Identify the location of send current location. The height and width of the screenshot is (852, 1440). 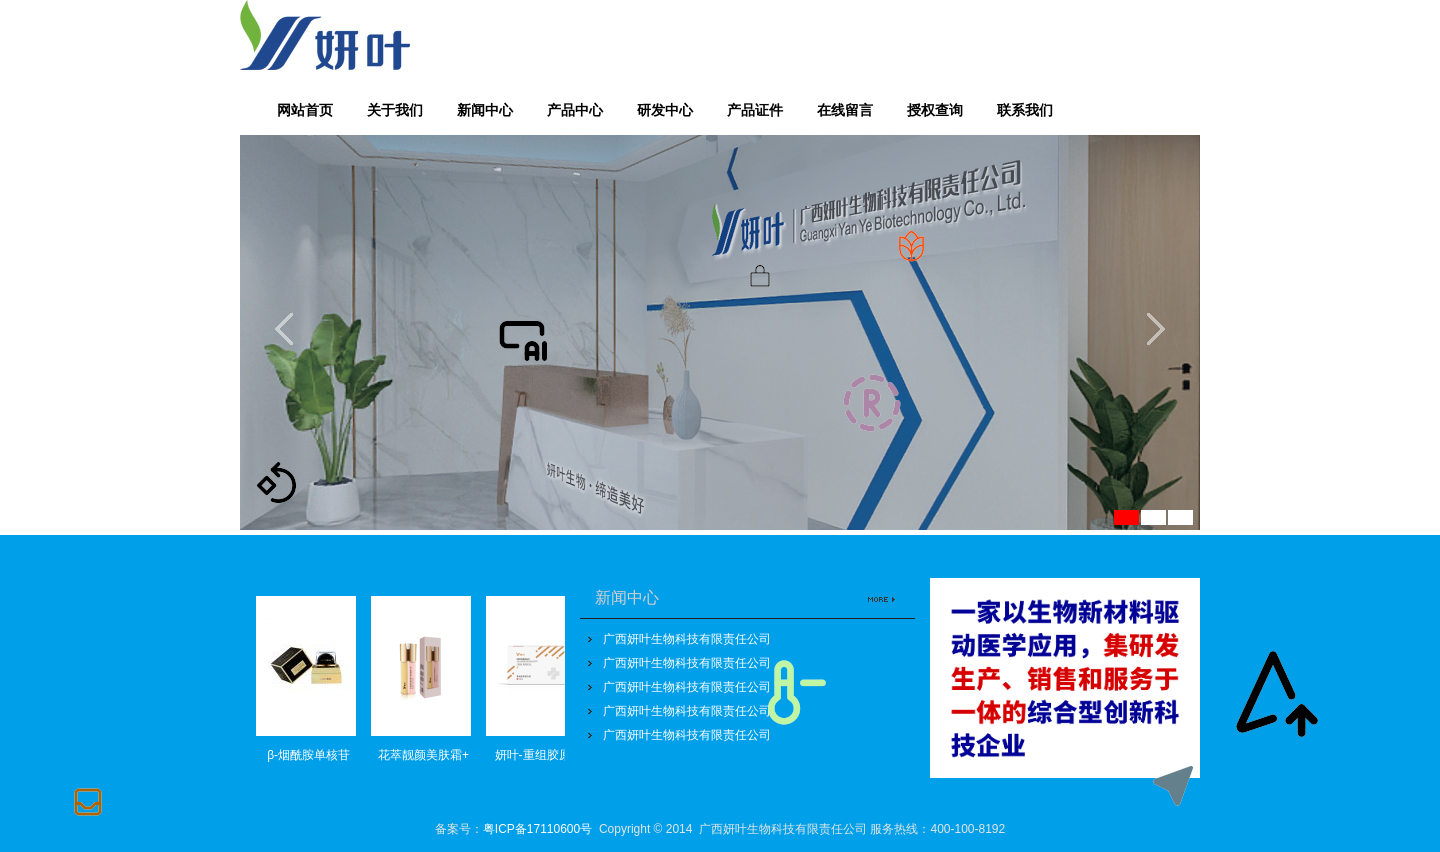
(1173, 785).